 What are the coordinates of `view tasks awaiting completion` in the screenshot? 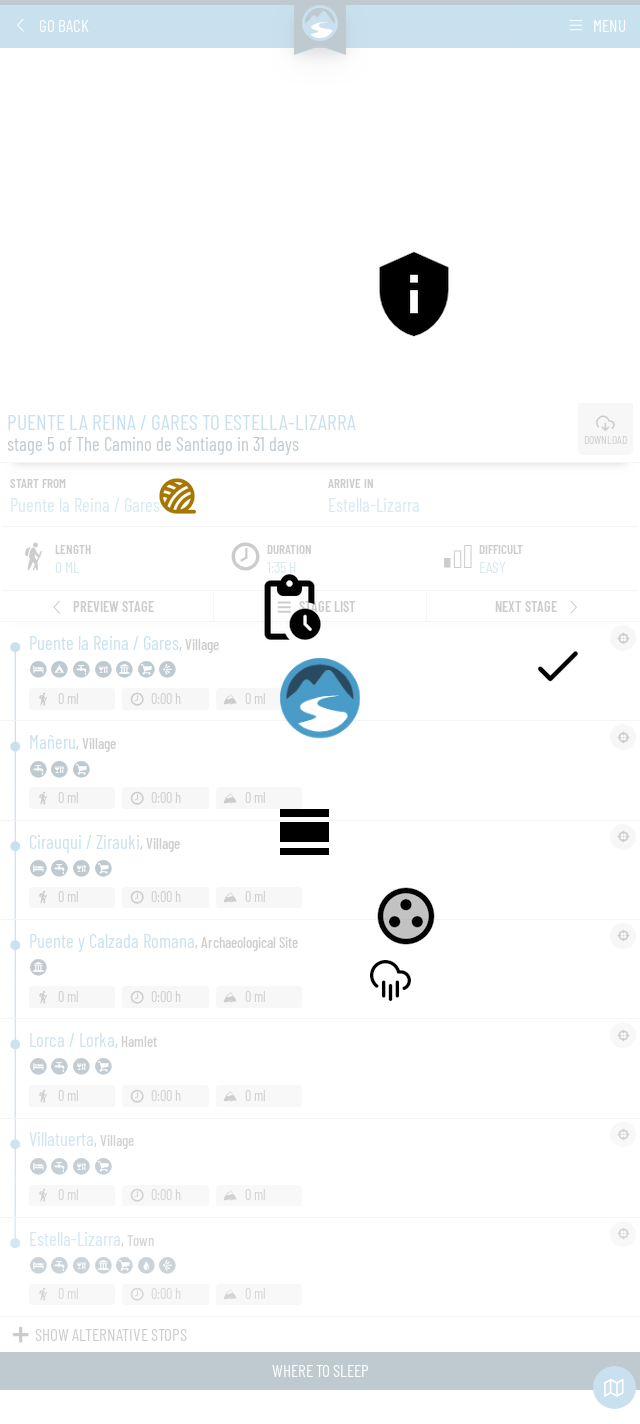 It's located at (289, 608).